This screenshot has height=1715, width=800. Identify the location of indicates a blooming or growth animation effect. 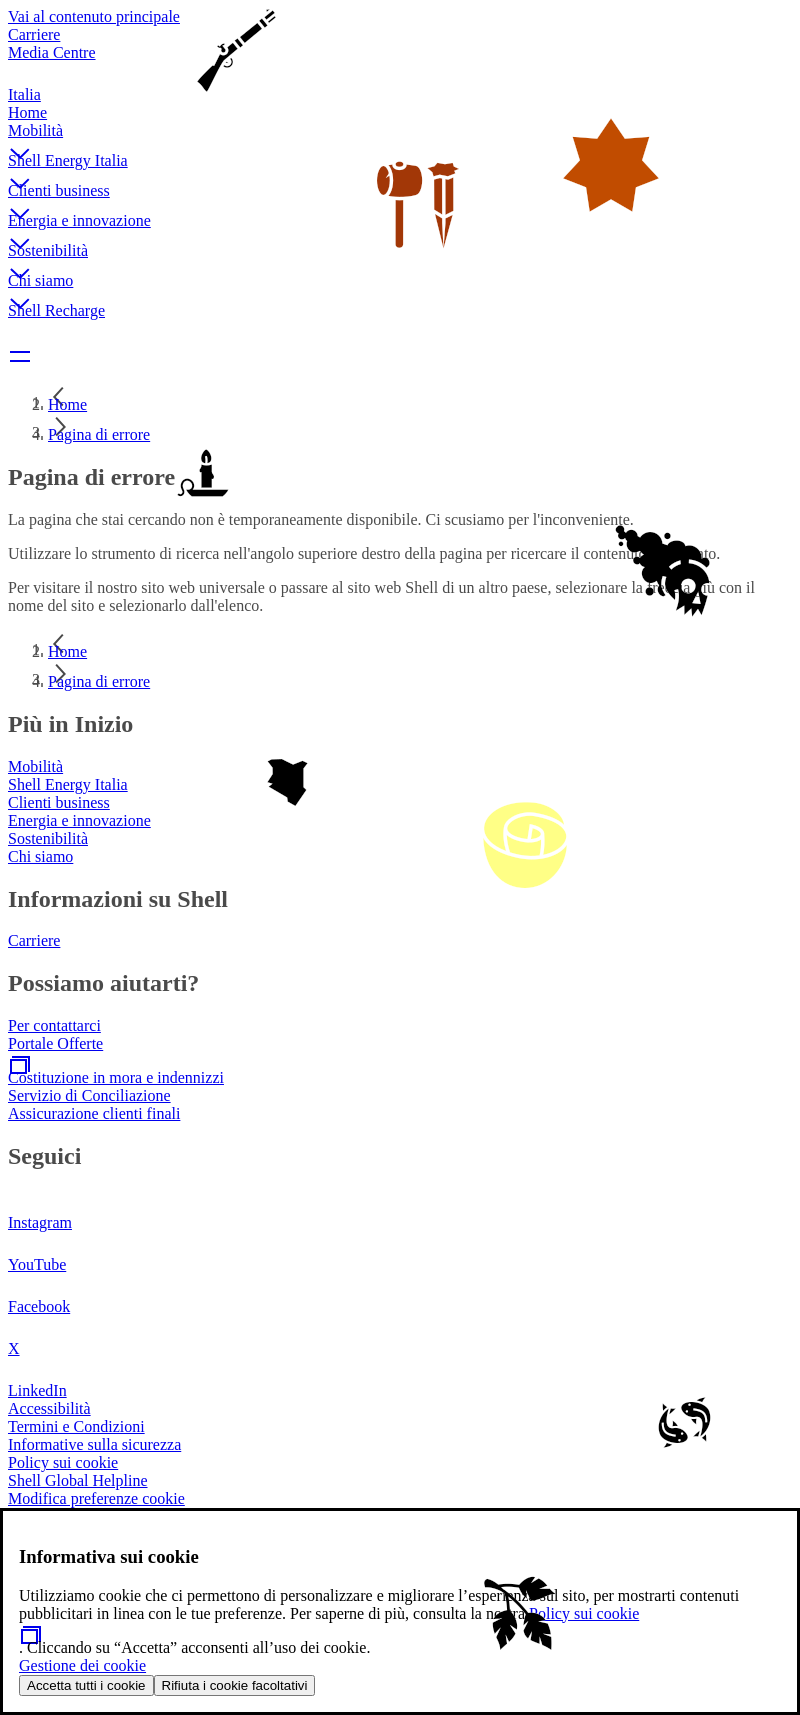
(524, 844).